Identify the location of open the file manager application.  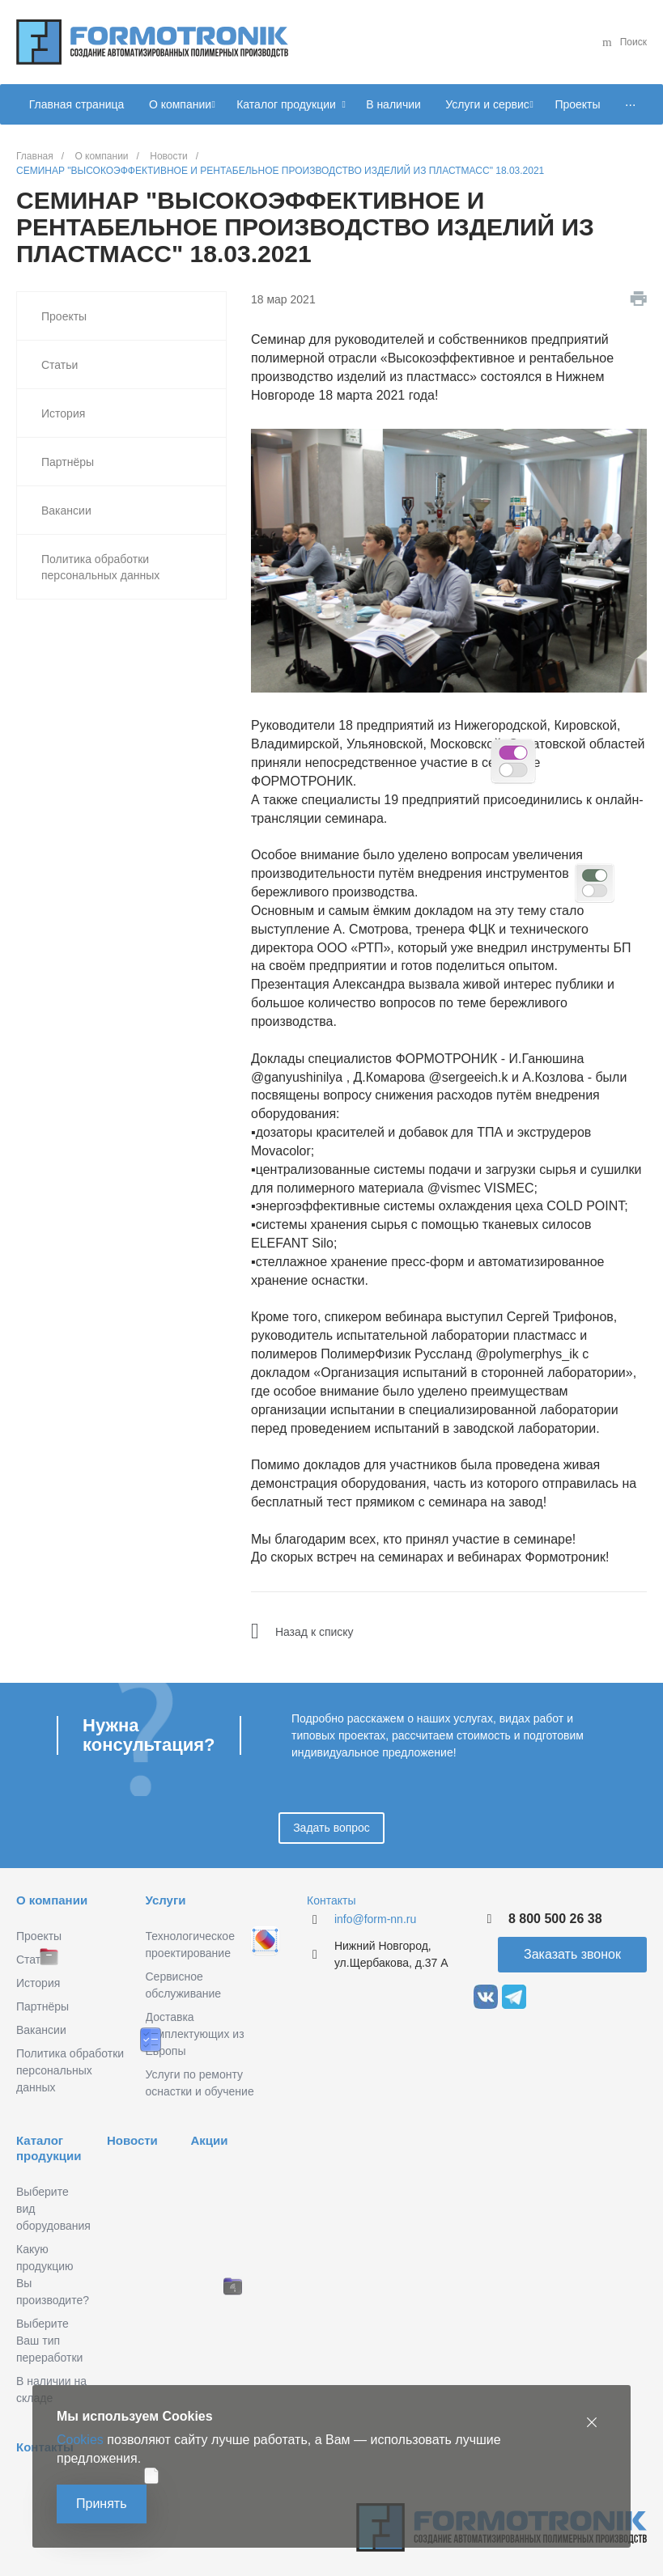
(49, 1956).